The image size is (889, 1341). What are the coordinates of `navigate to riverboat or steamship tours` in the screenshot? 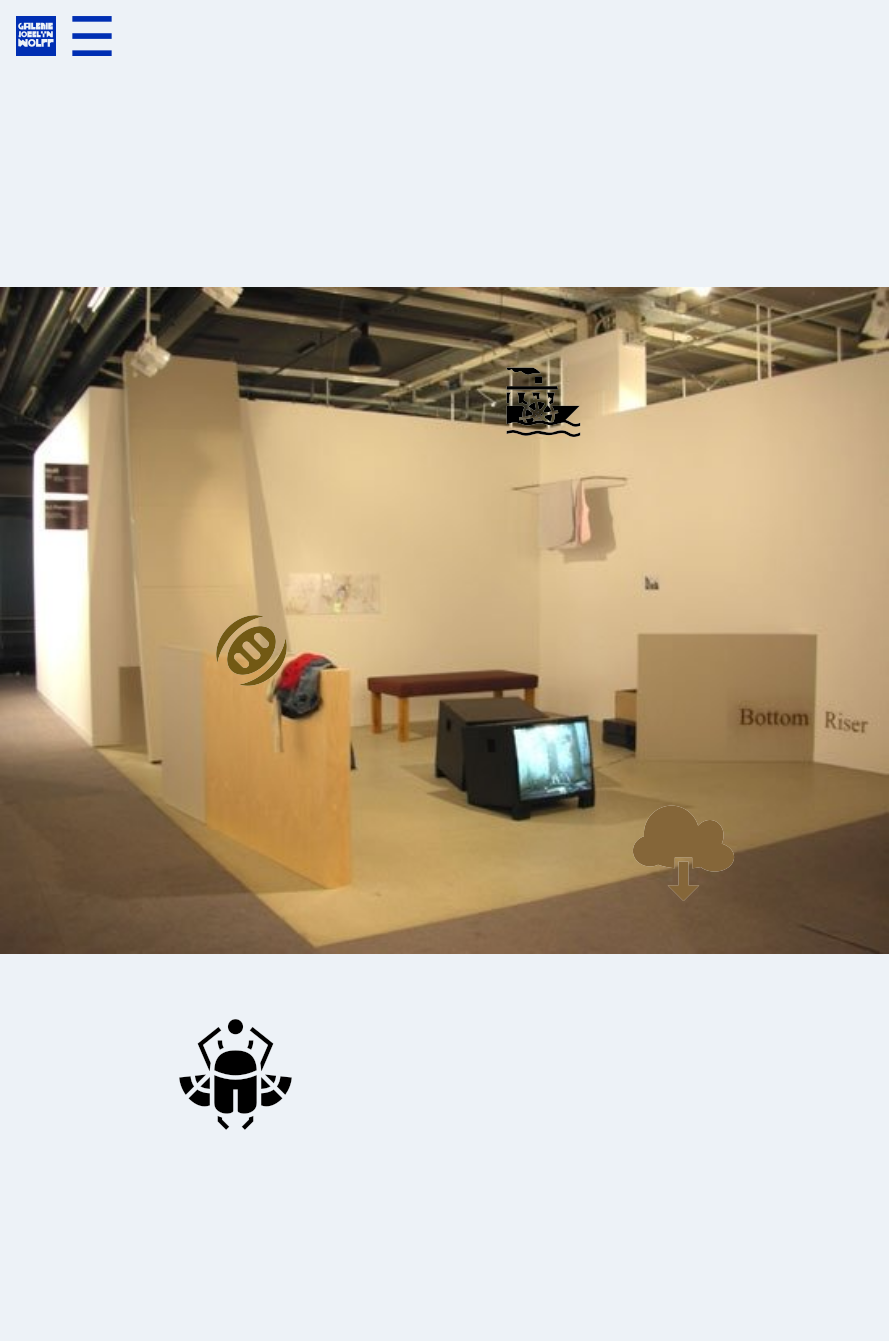 It's located at (543, 404).